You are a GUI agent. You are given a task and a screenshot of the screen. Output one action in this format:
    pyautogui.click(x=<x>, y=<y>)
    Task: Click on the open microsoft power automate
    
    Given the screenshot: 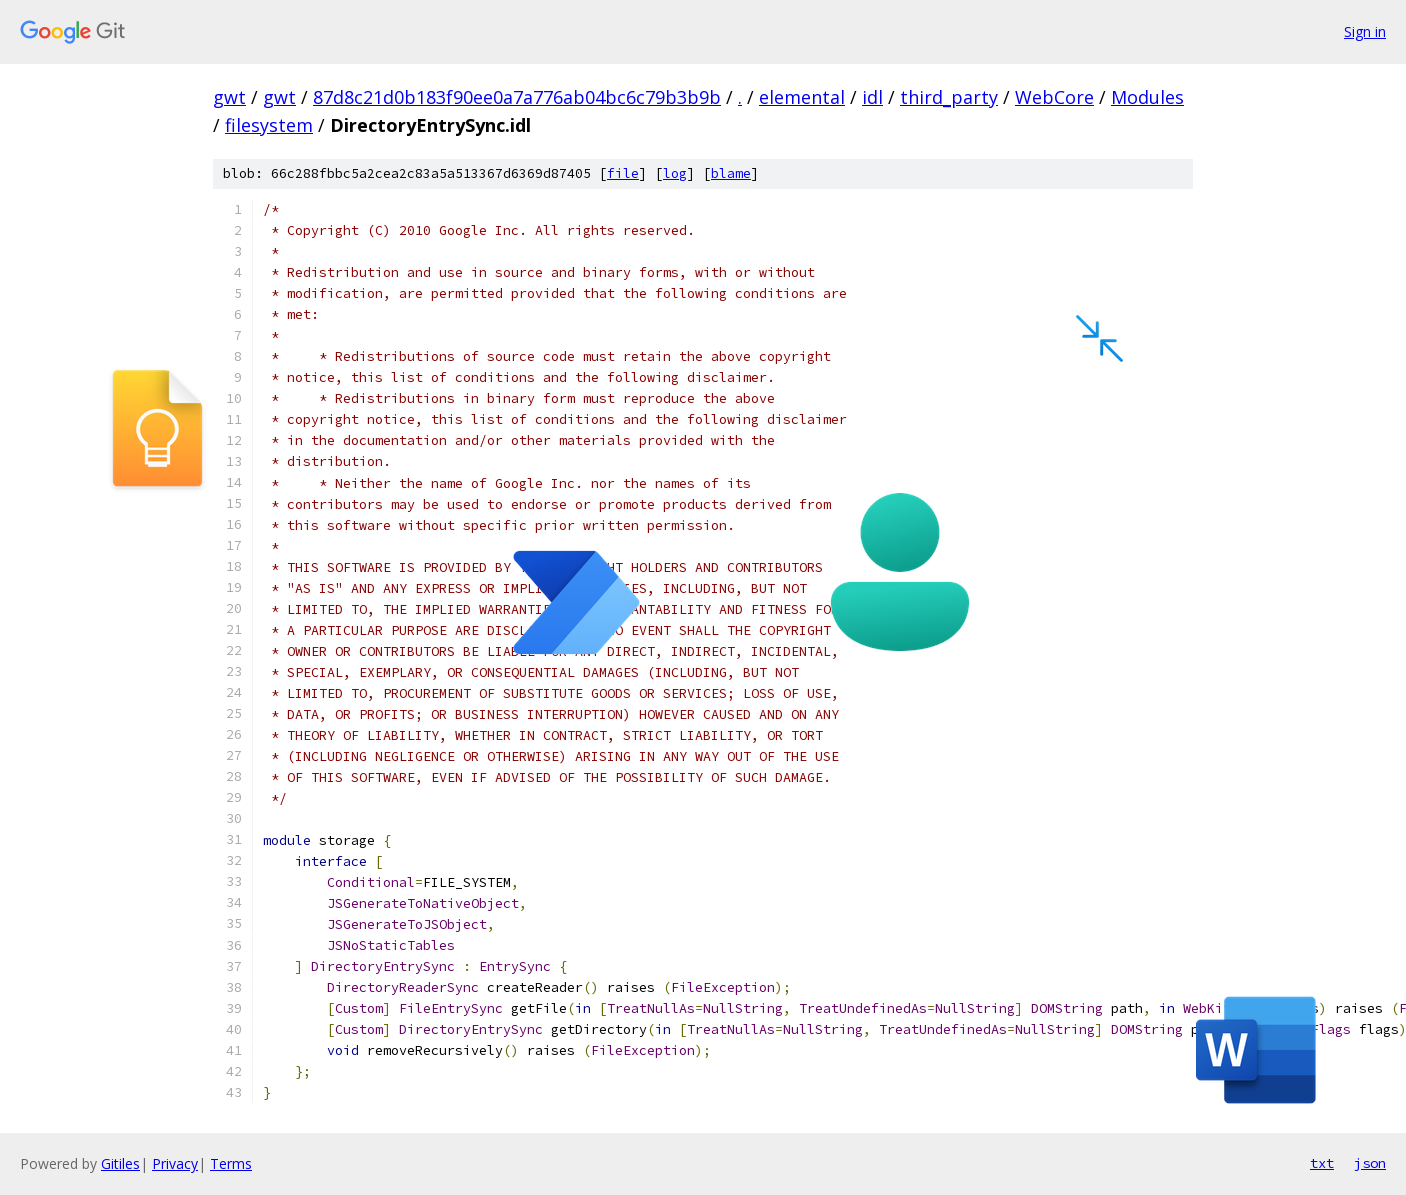 What is the action you would take?
    pyautogui.click(x=576, y=602)
    